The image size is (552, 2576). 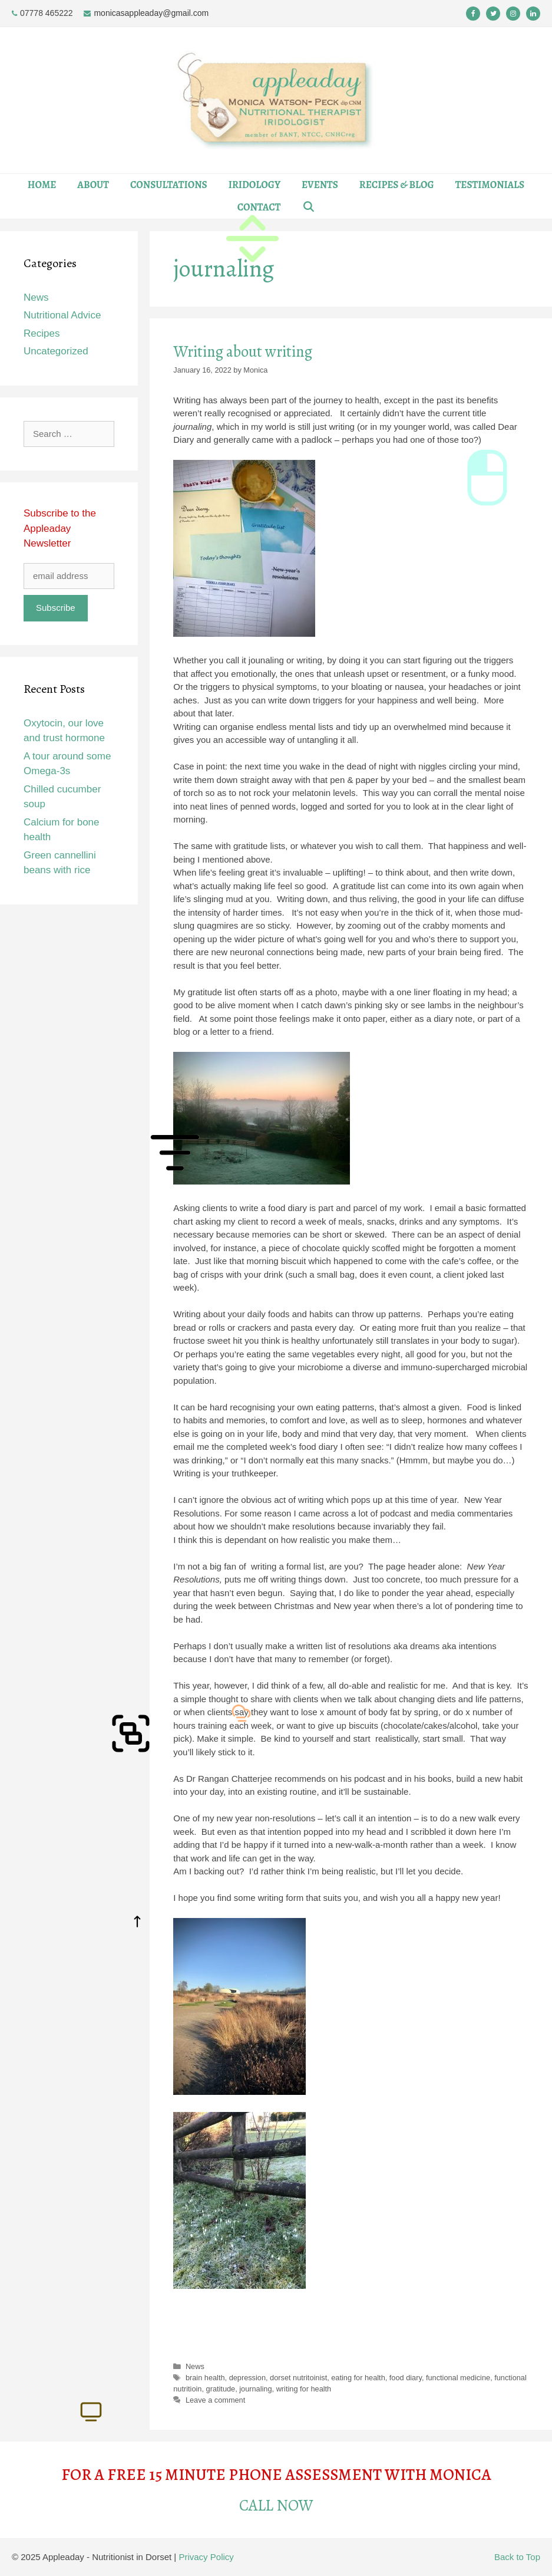 I want to click on left mouse button click action, so click(x=487, y=478).